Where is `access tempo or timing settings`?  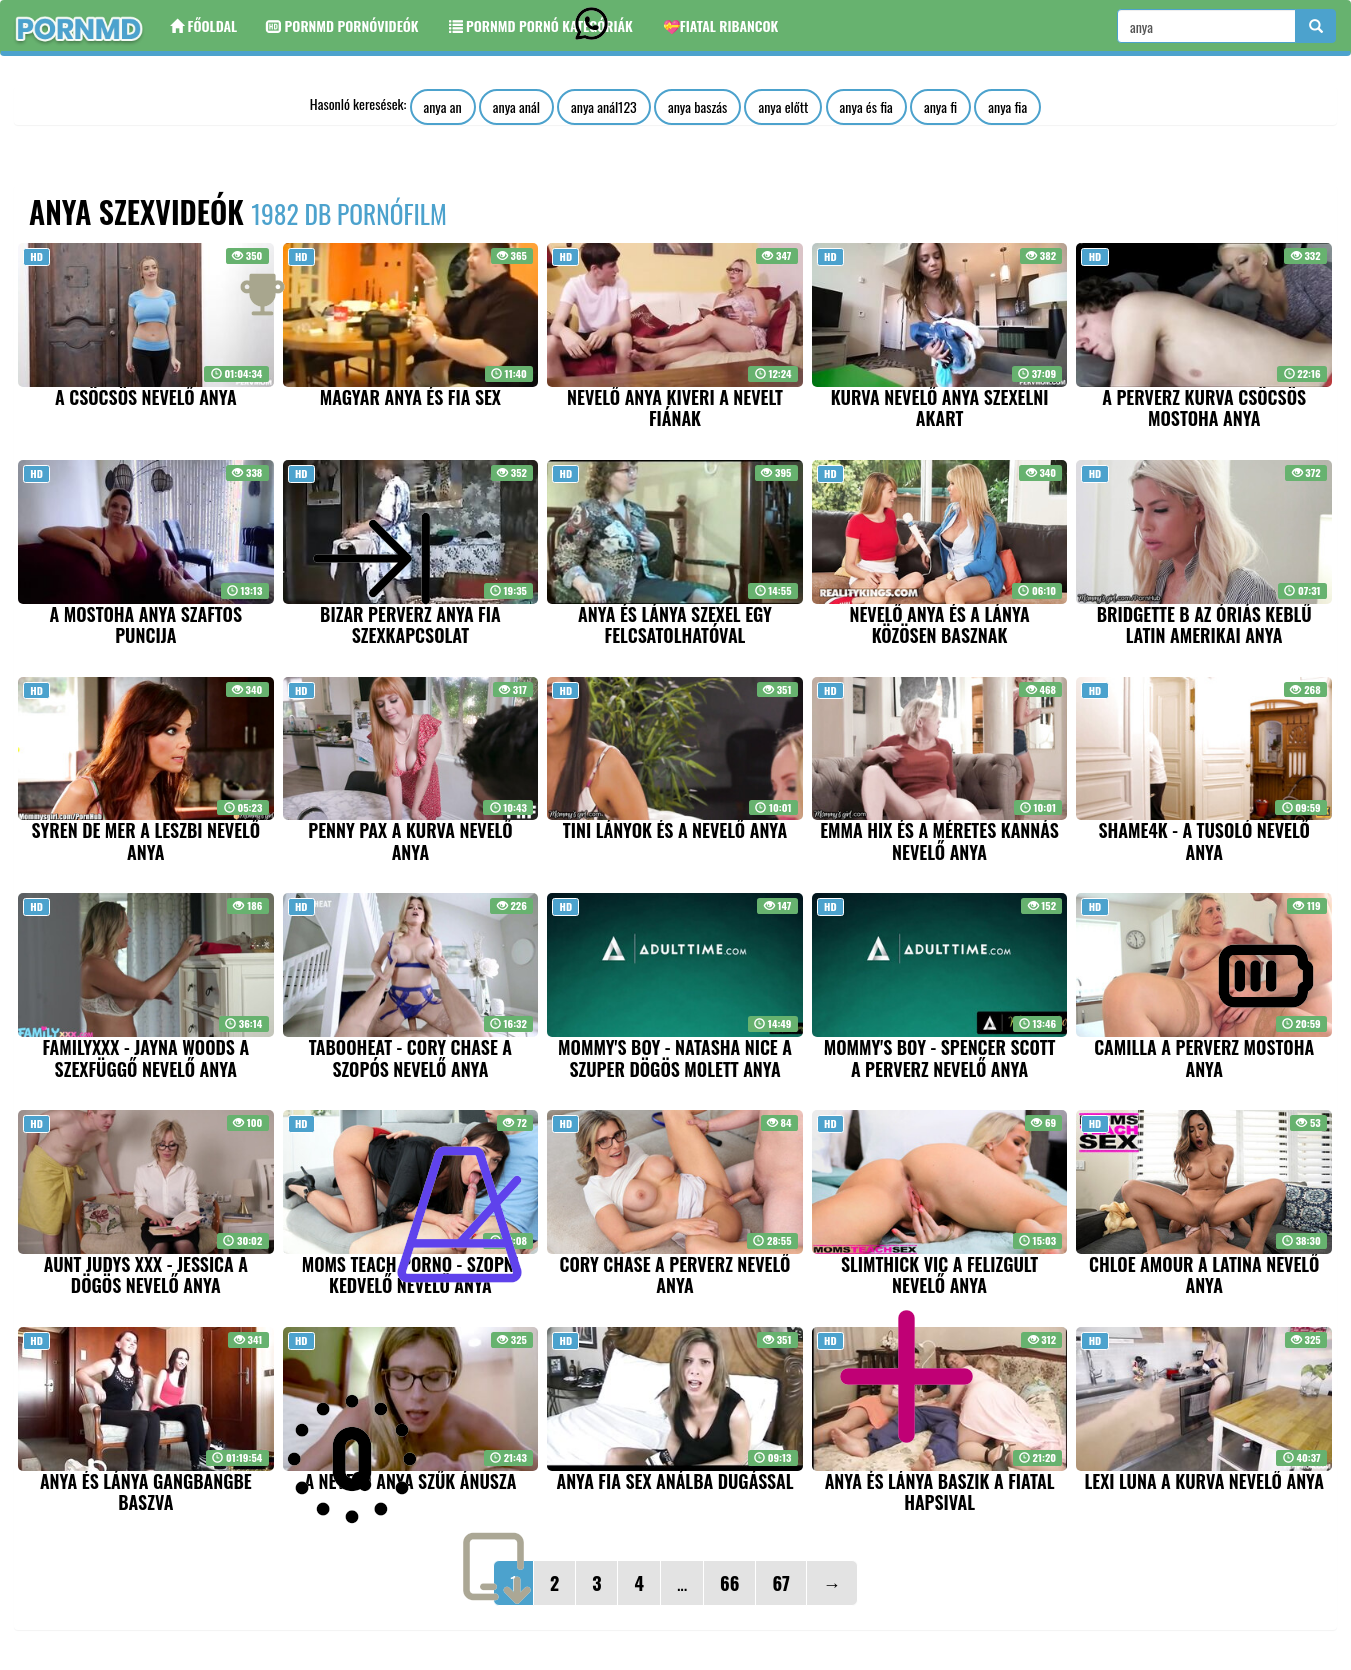
access tempo or timing settings is located at coordinates (459, 1214).